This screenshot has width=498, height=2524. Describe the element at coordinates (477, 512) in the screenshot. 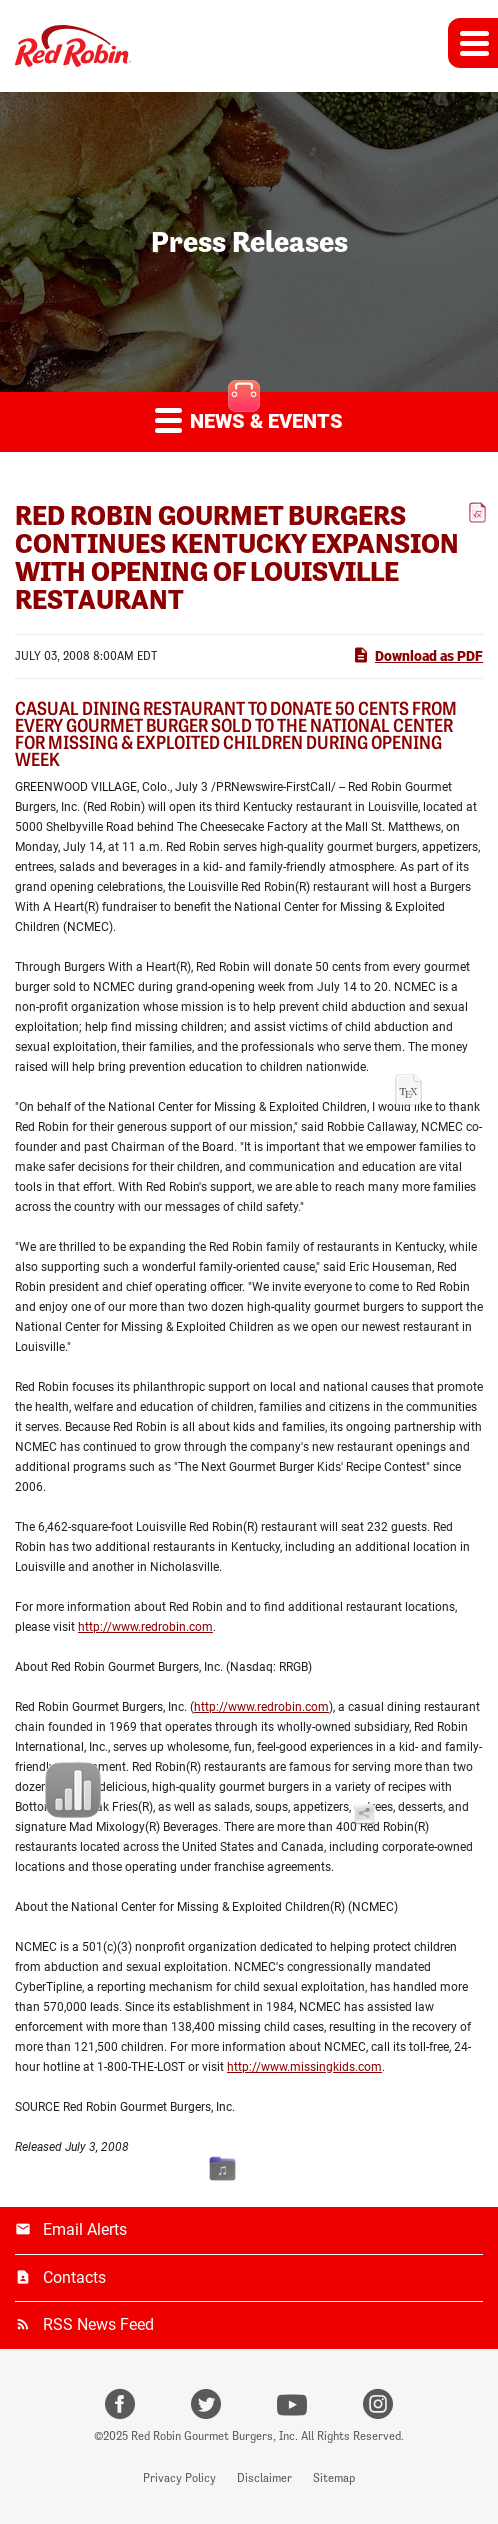

I see `libreoffice math formula file` at that location.